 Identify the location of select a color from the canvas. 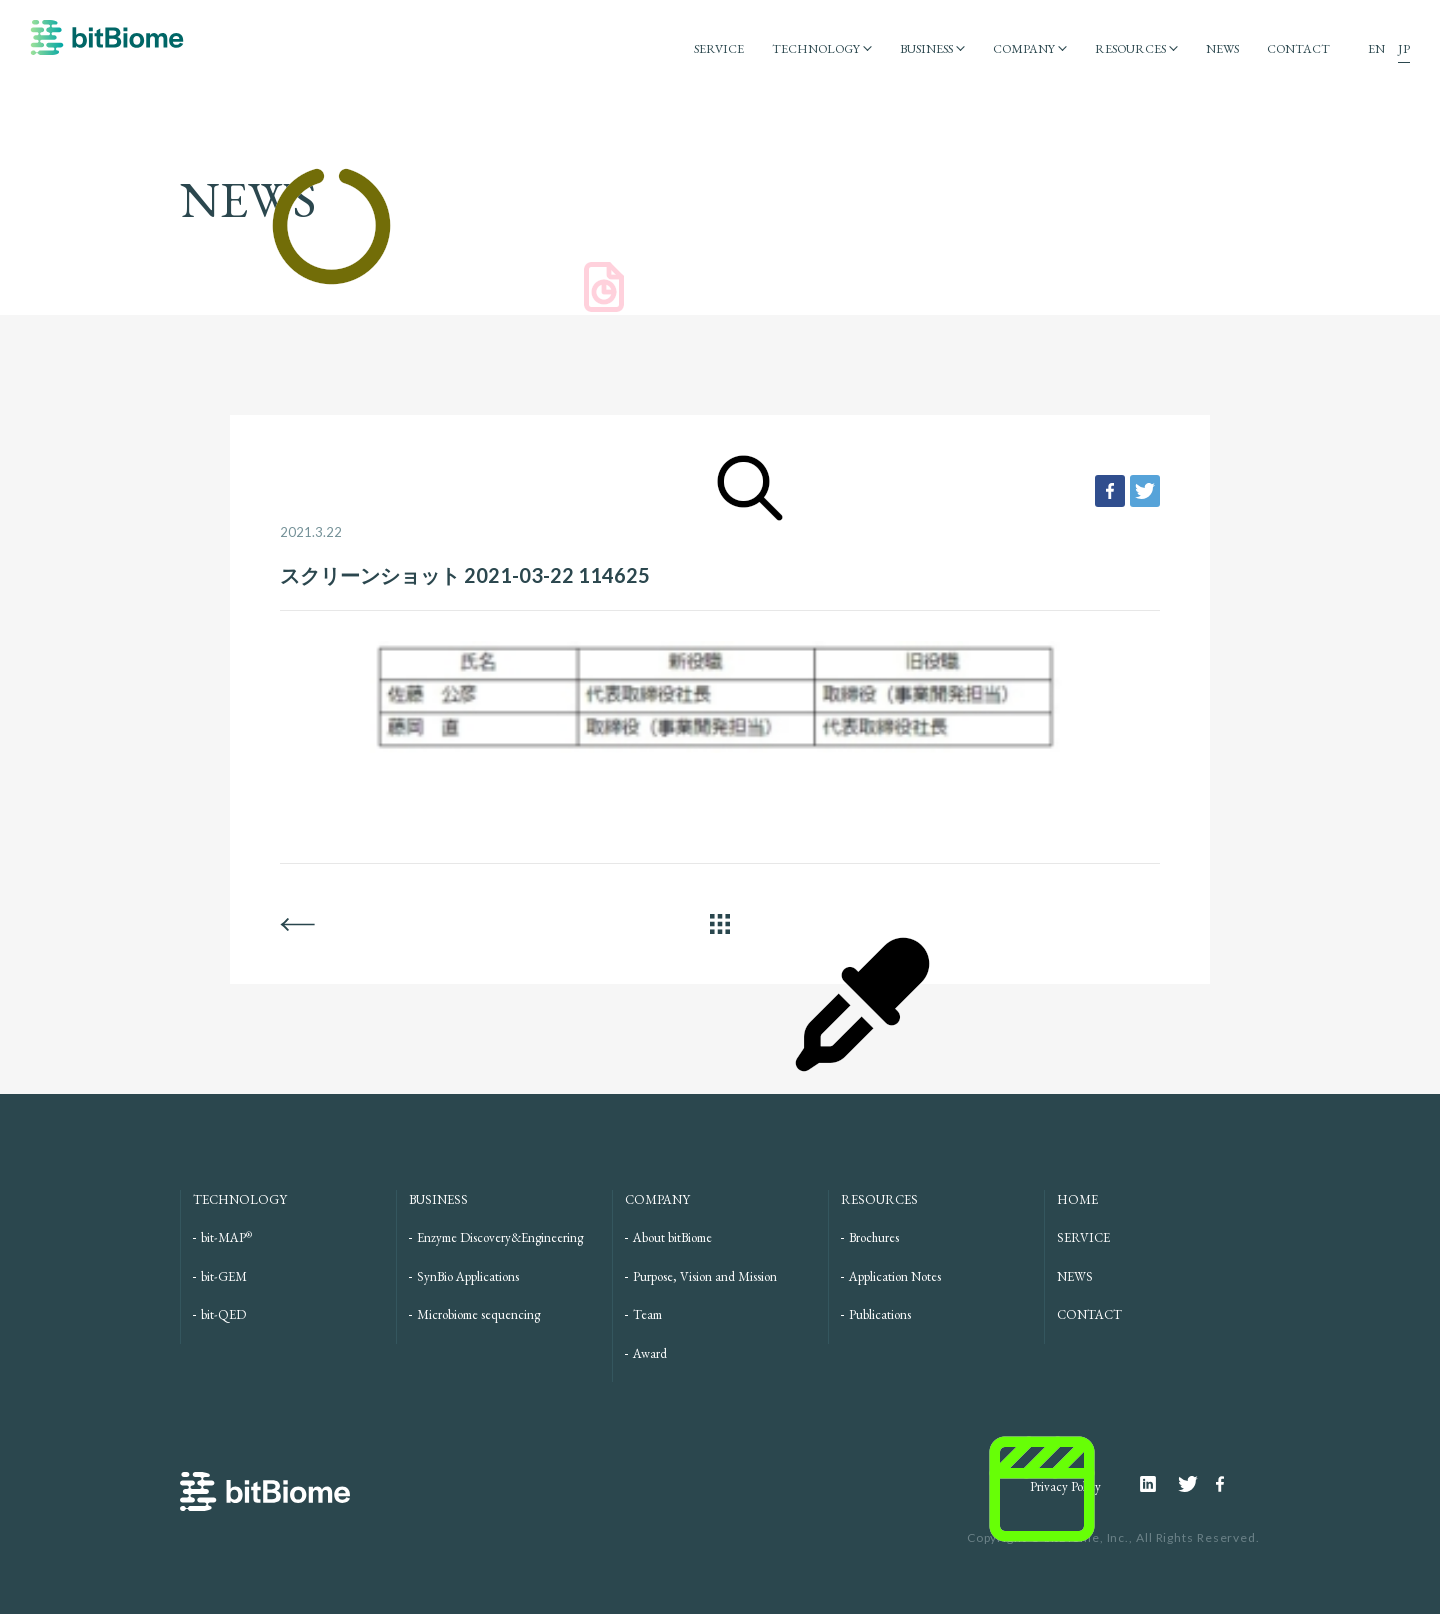
(862, 1004).